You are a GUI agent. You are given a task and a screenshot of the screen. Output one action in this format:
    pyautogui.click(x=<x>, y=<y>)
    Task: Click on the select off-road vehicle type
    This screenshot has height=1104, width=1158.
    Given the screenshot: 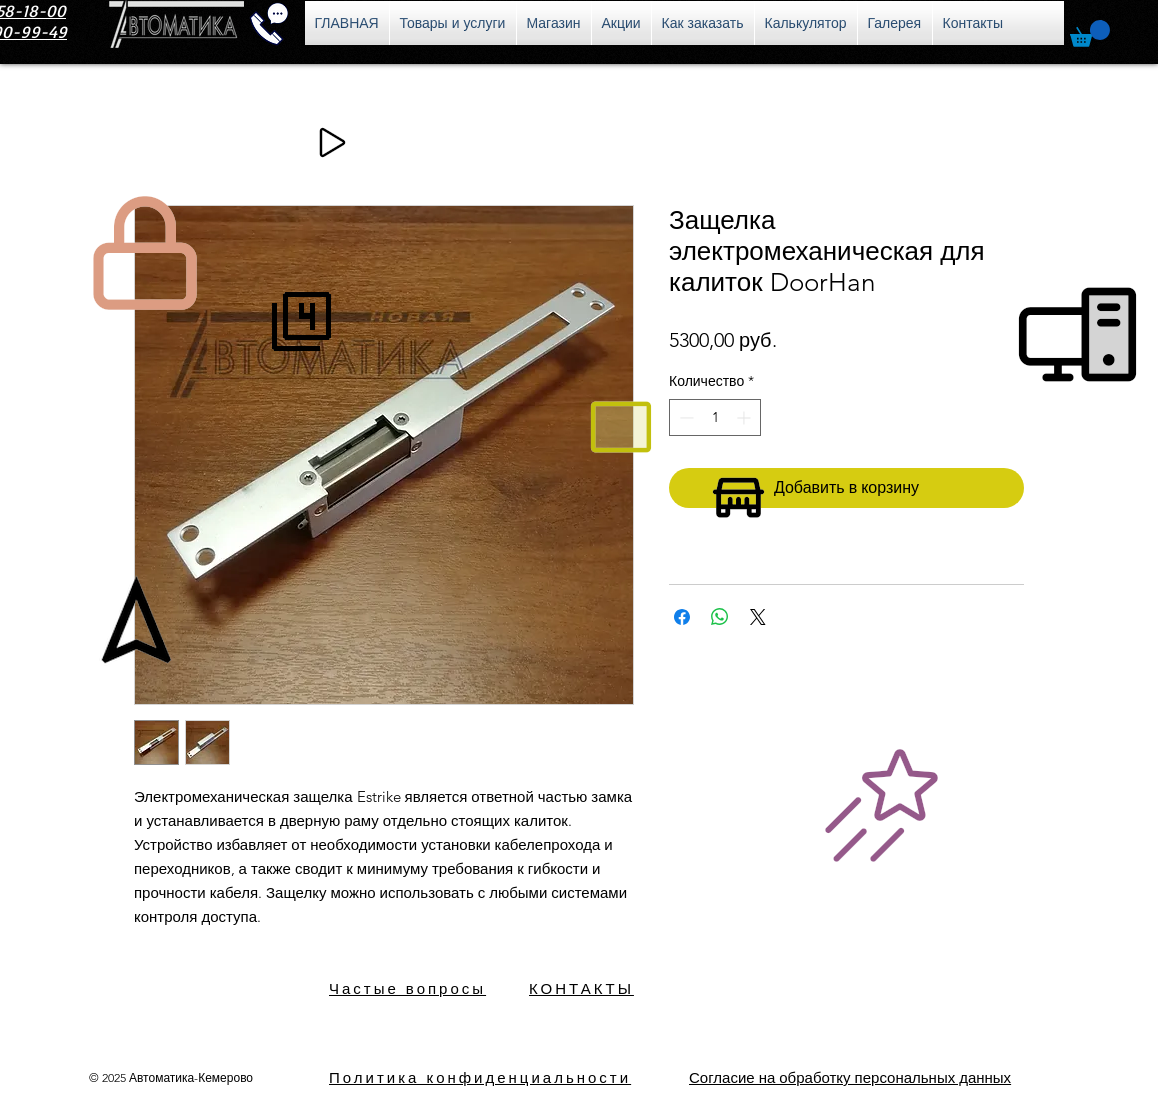 What is the action you would take?
    pyautogui.click(x=738, y=498)
    